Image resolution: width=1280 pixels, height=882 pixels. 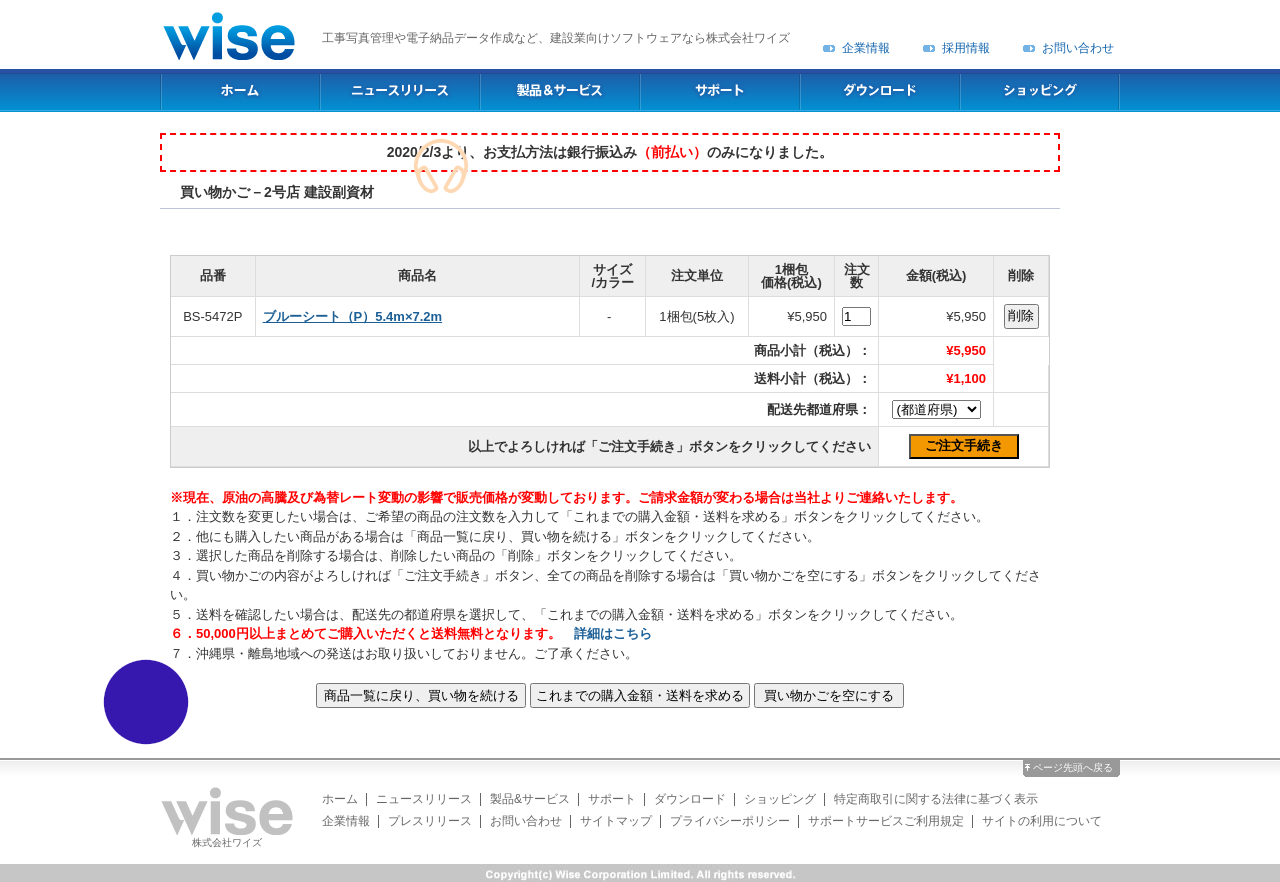 What do you see at coordinates (146, 702) in the screenshot?
I see `select or mark an item` at bounding box center [146, 702].